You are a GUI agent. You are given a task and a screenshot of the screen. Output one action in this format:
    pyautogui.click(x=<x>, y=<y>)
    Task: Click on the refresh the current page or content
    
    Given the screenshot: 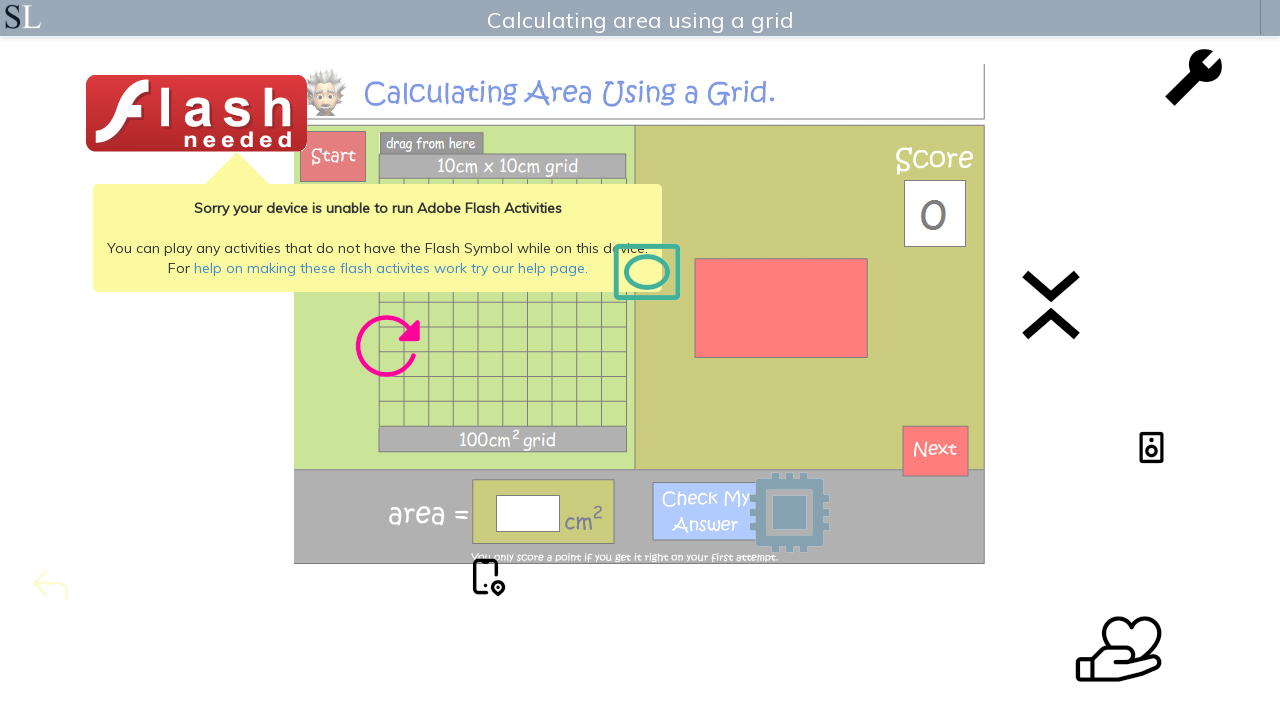 What is the action you would take?
    pyautogui.click(x=389, y=346)
    